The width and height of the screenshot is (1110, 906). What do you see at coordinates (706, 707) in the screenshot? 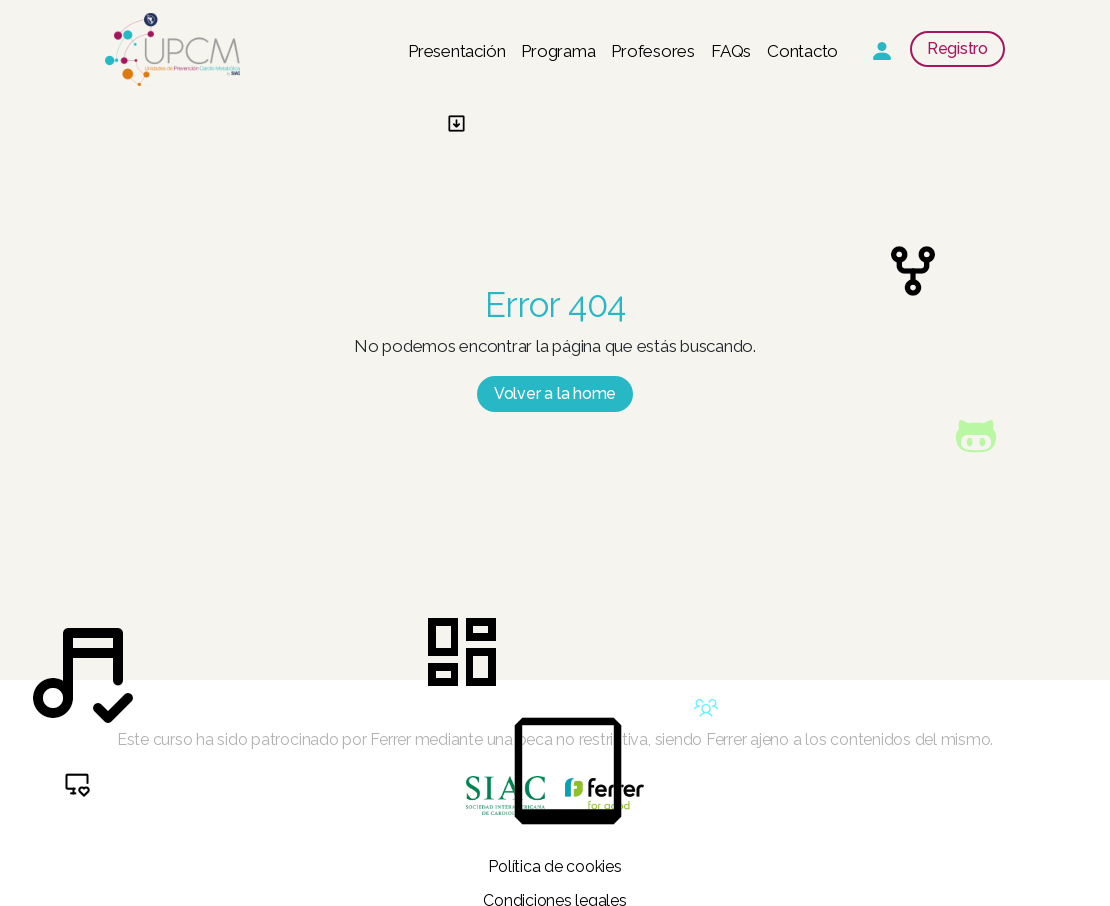
I see `view group members or team` at bounding box center [706, 707].